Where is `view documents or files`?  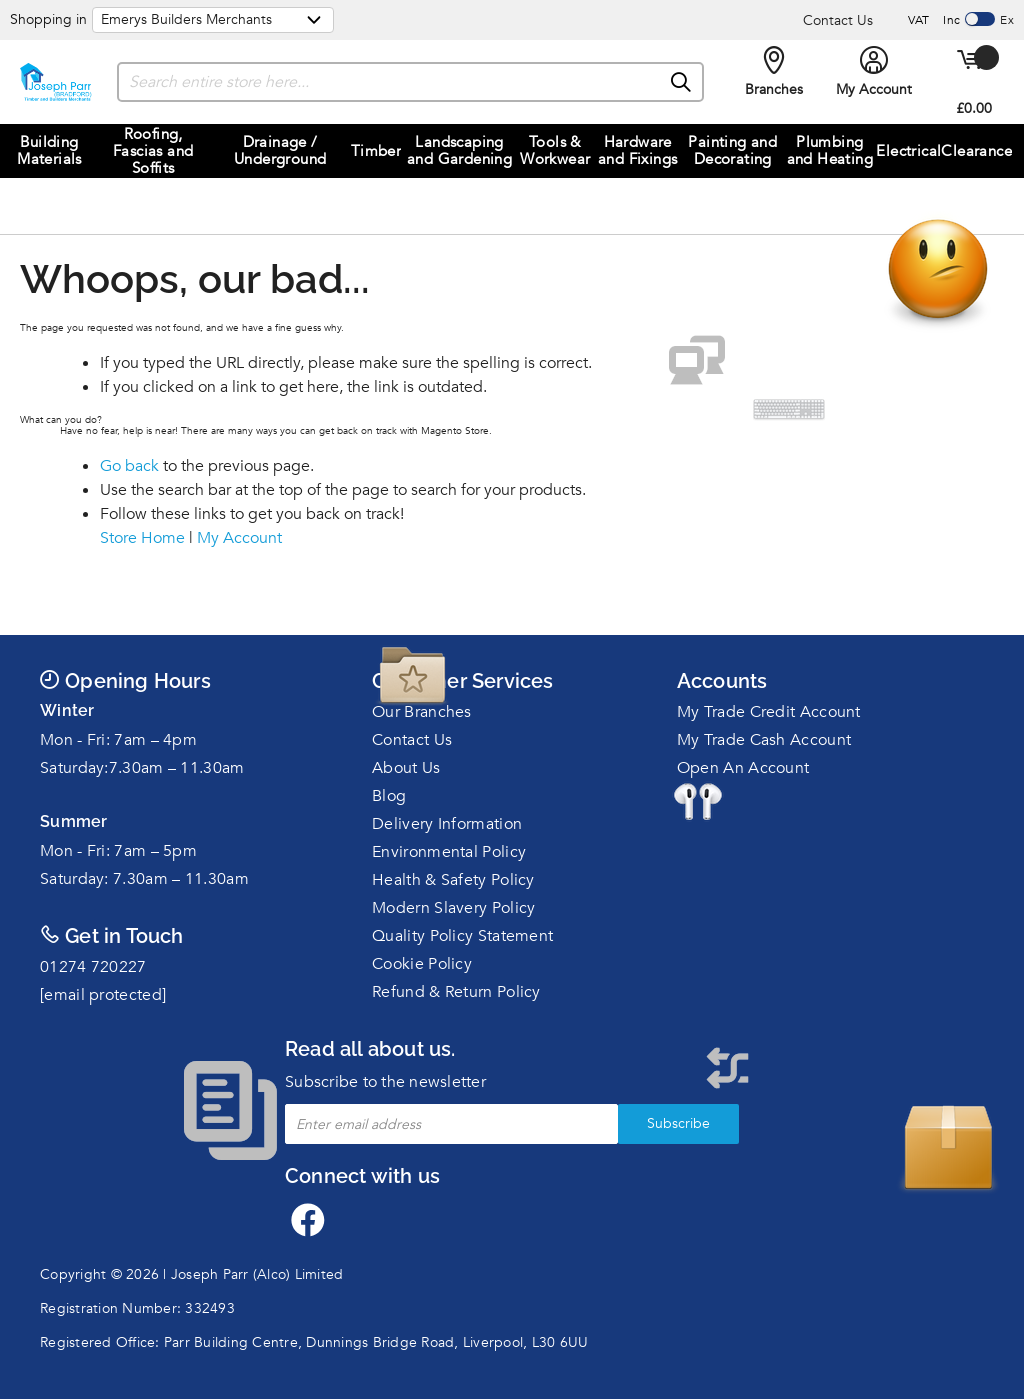
view documents or files is located at coordinates (233, 1110).